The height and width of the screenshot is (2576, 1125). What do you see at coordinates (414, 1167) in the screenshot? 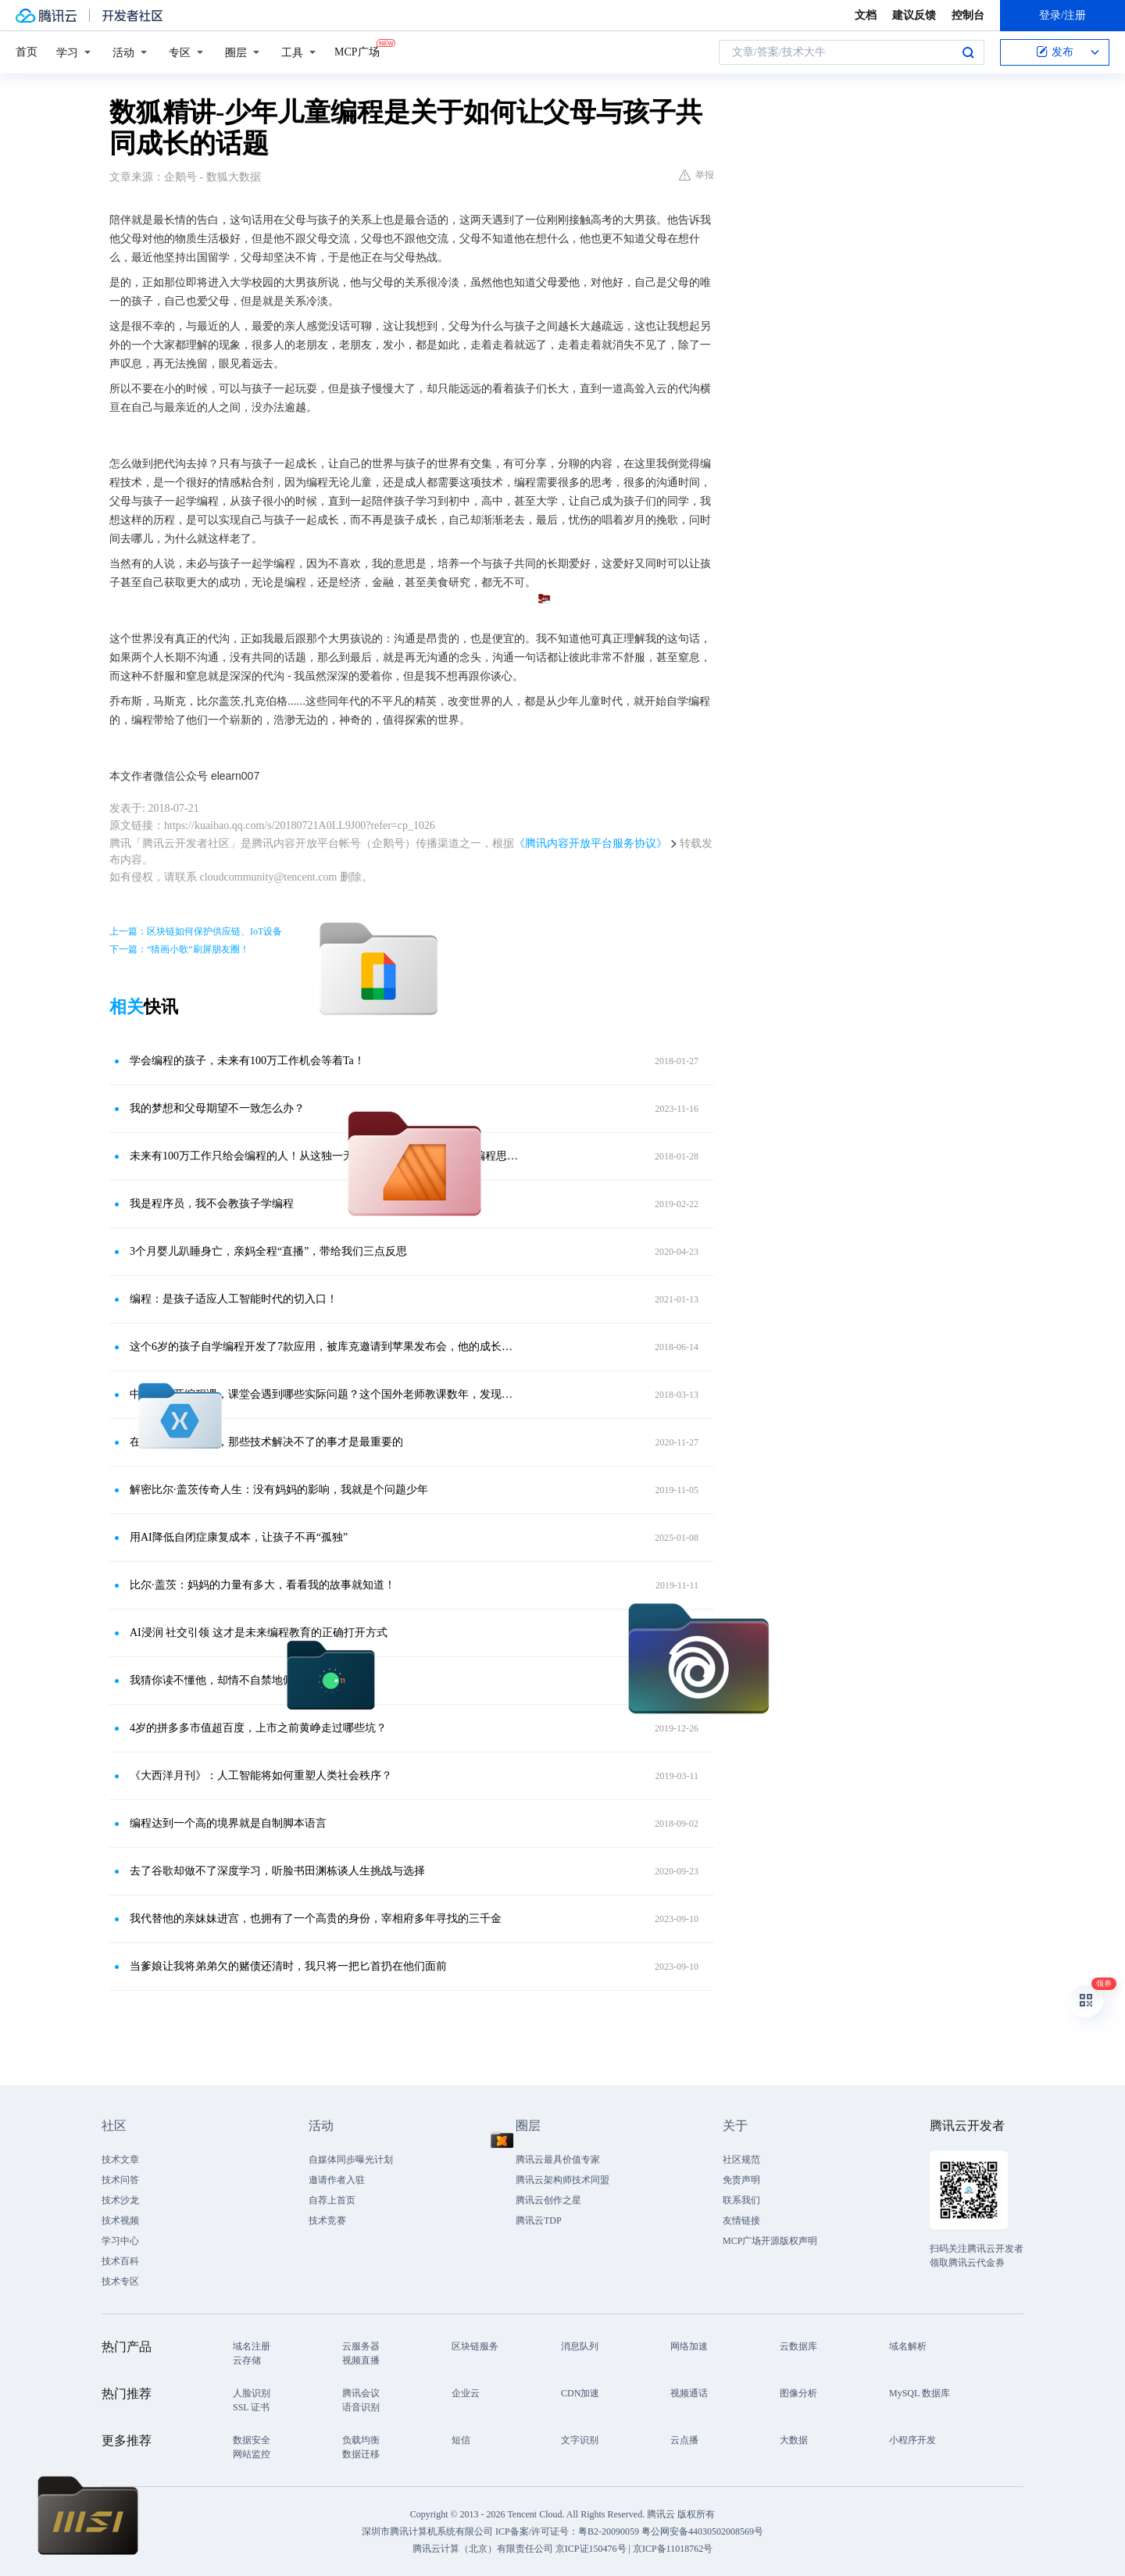
I see `open affinity publisher project folder` at bounding box center [414, 1167].